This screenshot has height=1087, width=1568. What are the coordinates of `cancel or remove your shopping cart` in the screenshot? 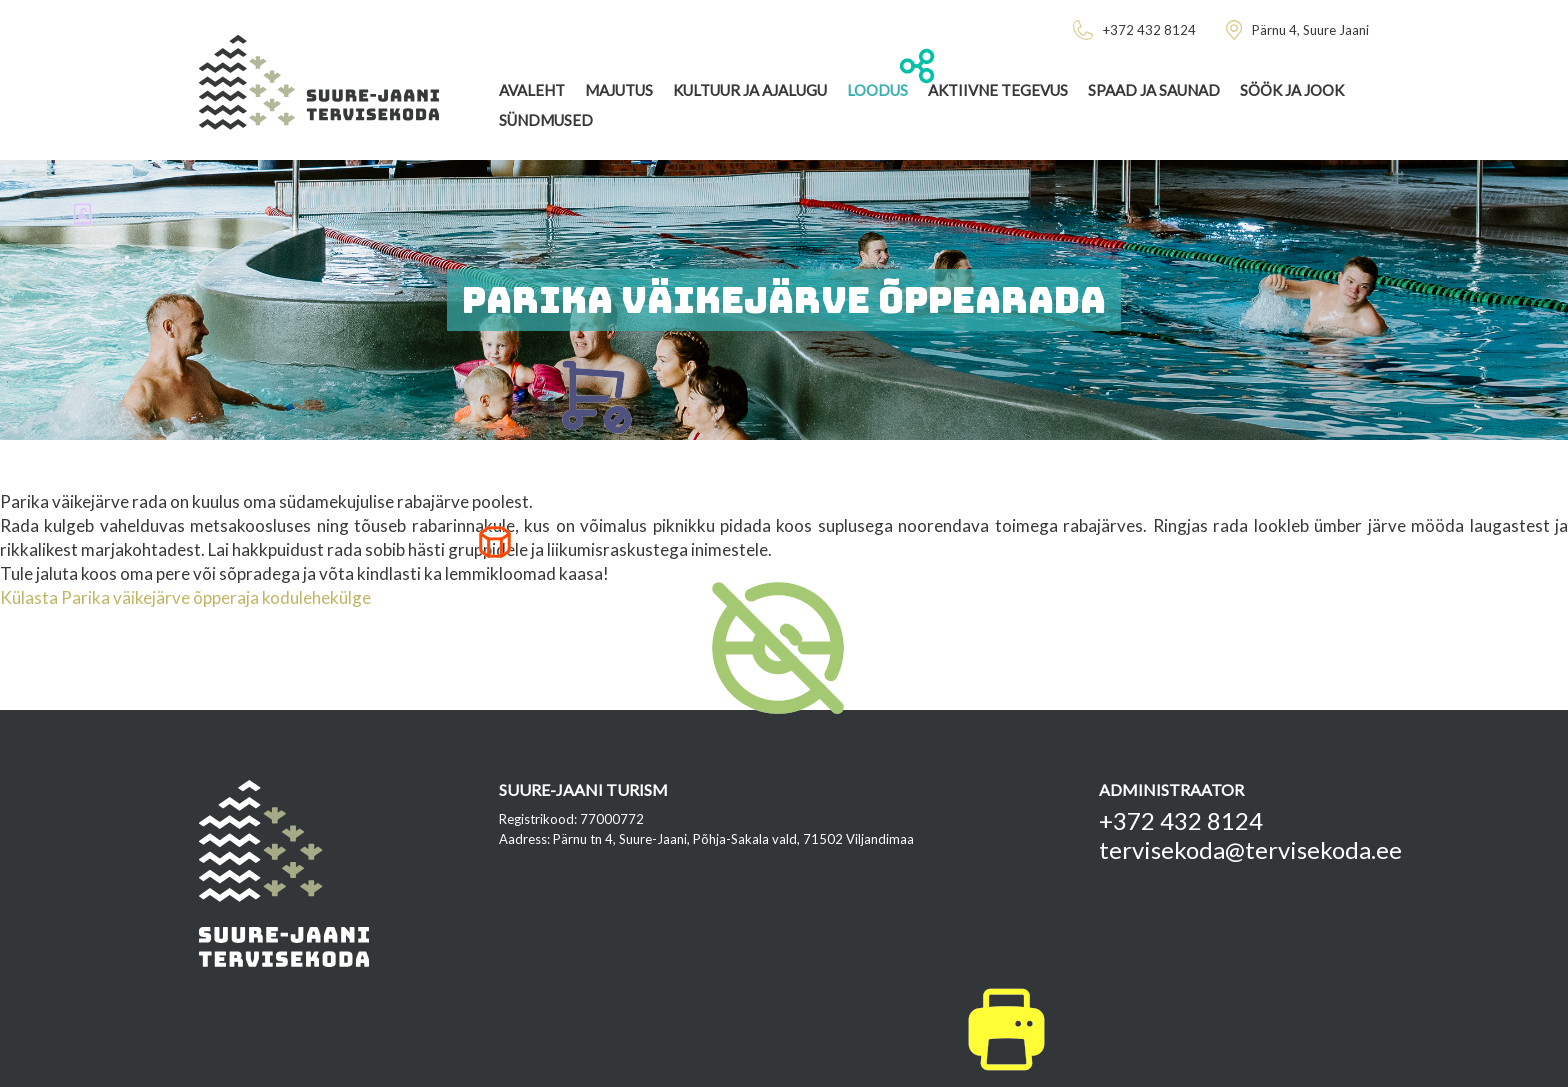 It's located at (593, 395).